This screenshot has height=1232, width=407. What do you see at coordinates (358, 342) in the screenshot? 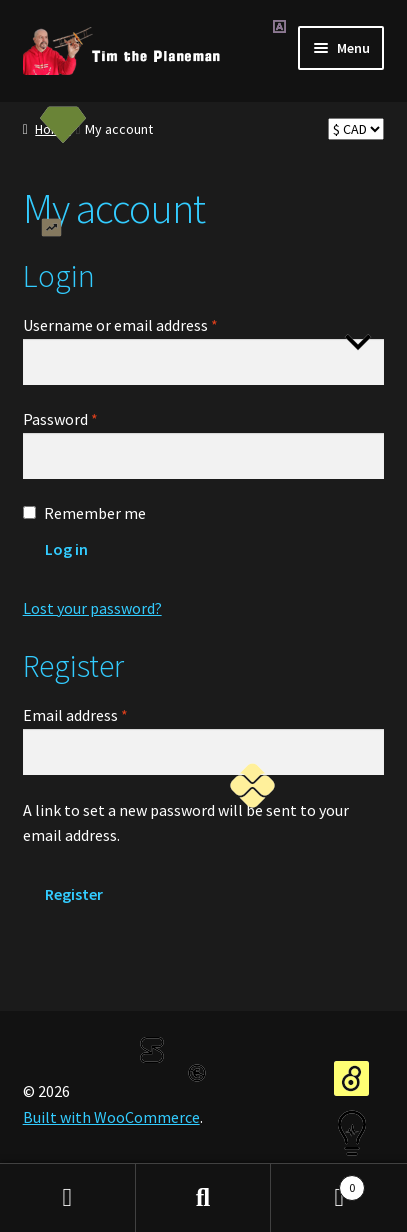
I see `expand dropdown menu` at bounding box center [358, 342].